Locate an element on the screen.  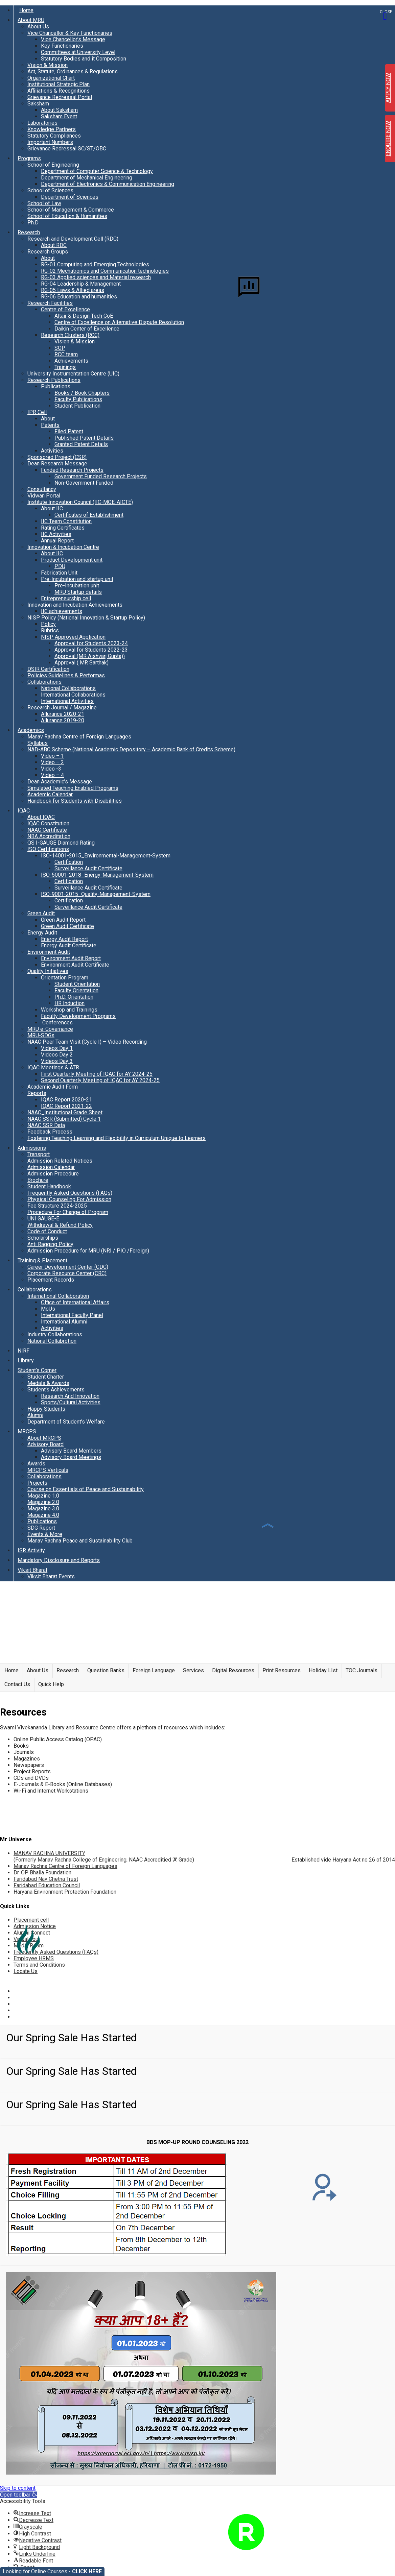
indicates a registered trademark symbol is located at coordinates (246, 2532).